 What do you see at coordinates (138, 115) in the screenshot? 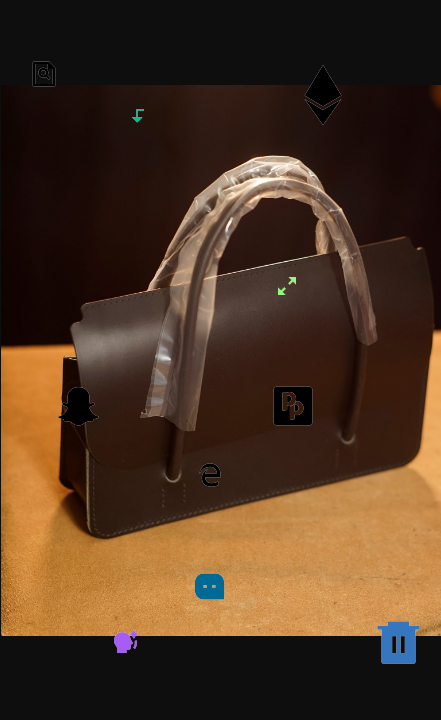
I see `navigate back and down in a menu hierarchy` at bounding box center [138, 115].